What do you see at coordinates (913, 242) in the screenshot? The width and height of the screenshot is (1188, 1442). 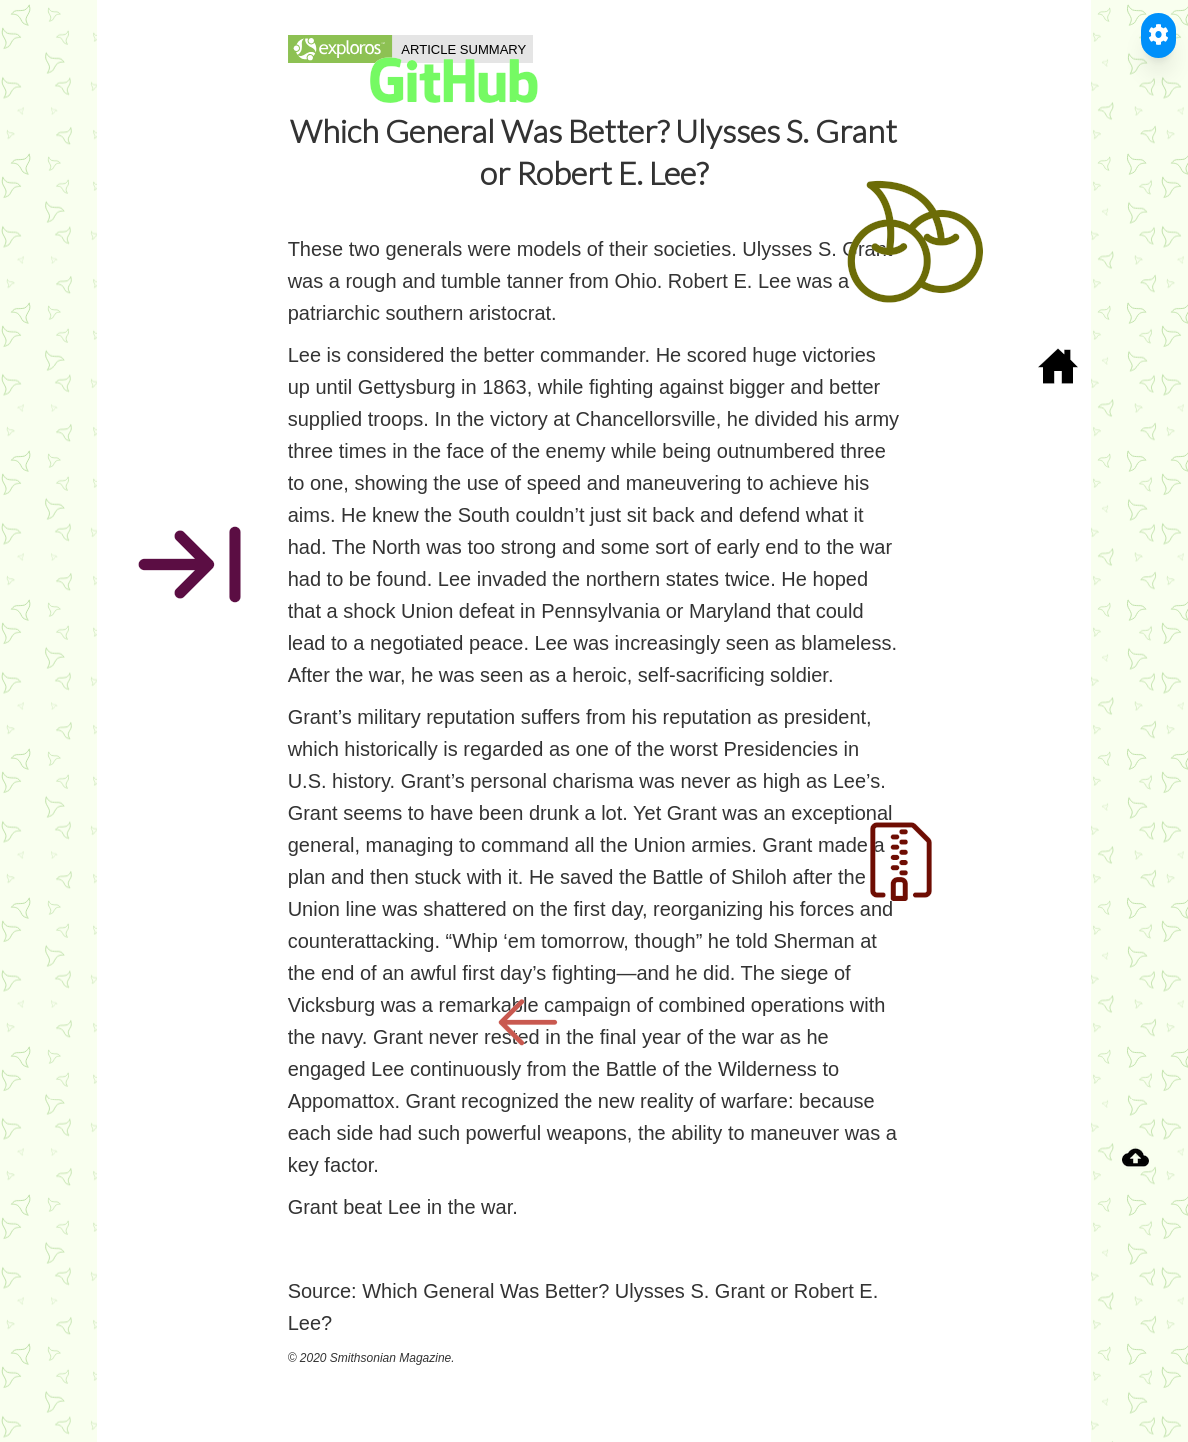 I see `indicates fruit or produce category` at bounding box center [913, 242].